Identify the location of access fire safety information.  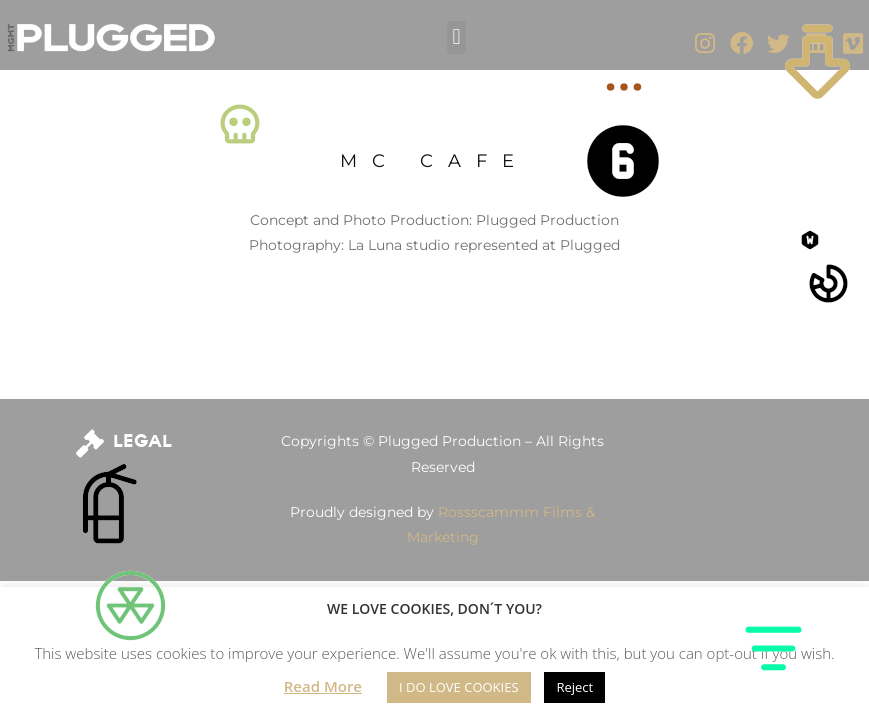
(106, 505).